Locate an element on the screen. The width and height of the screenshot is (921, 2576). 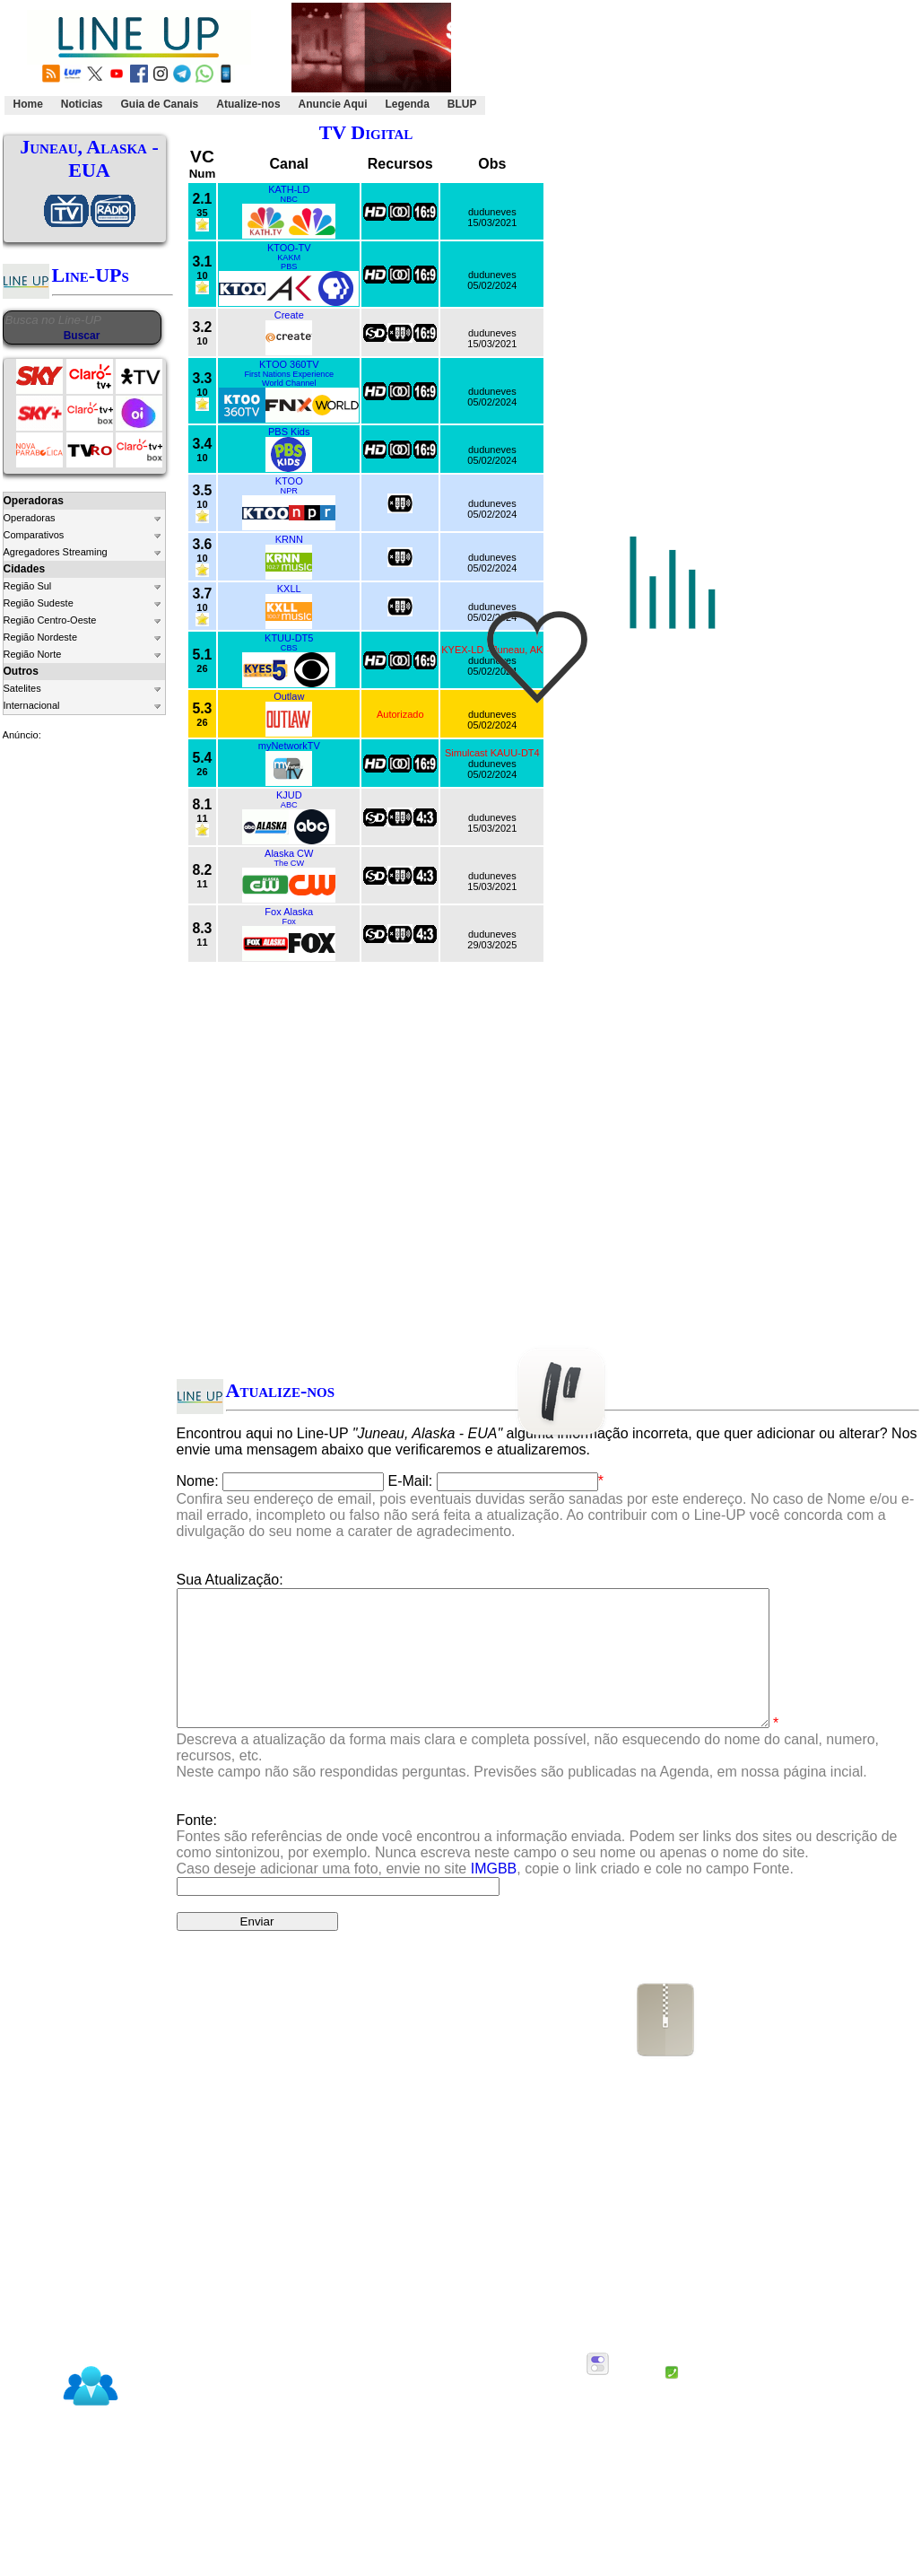
open system tweaks or customization settings is located at coordinates (597, 2363).